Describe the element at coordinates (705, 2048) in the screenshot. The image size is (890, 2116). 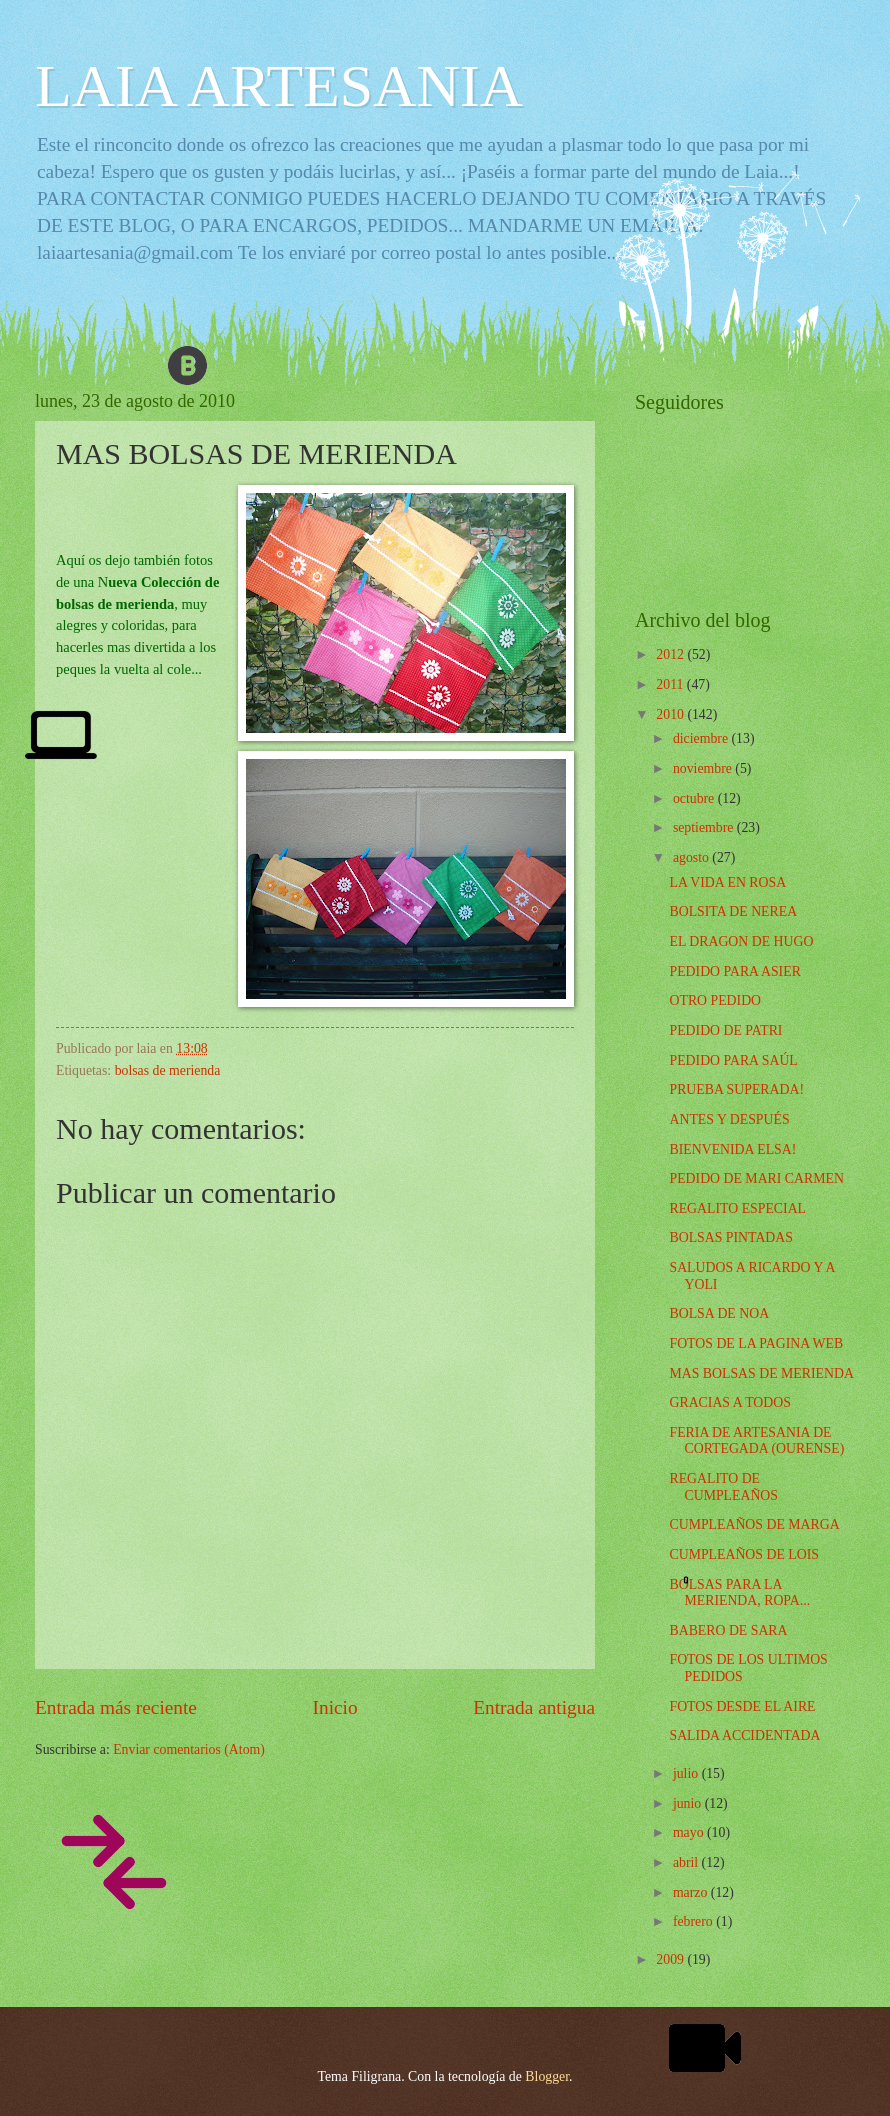
I see `start a video call` at that location.